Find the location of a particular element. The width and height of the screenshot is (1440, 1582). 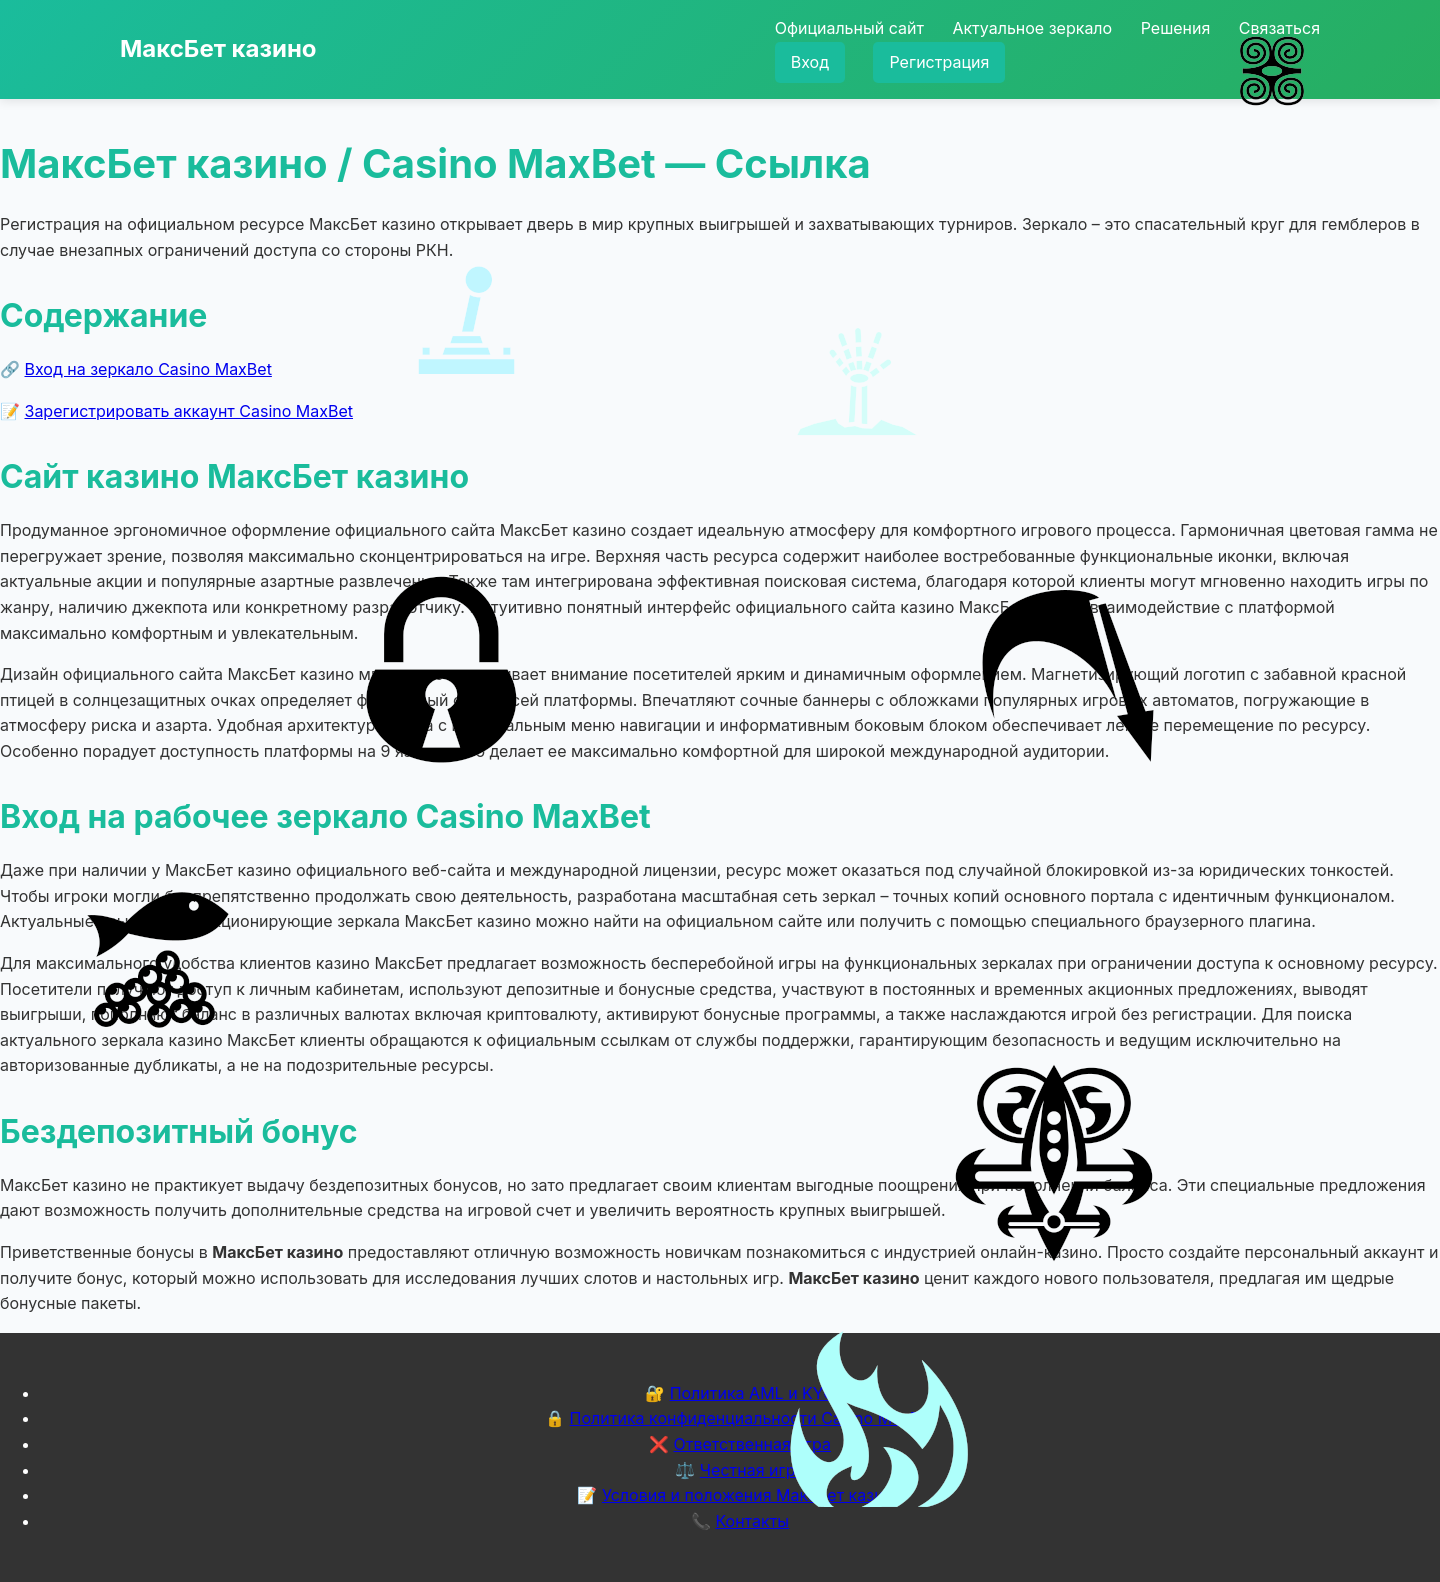

dwennimmen adinkra symbol representing humility and strength is located at coordinates (1272, 71).